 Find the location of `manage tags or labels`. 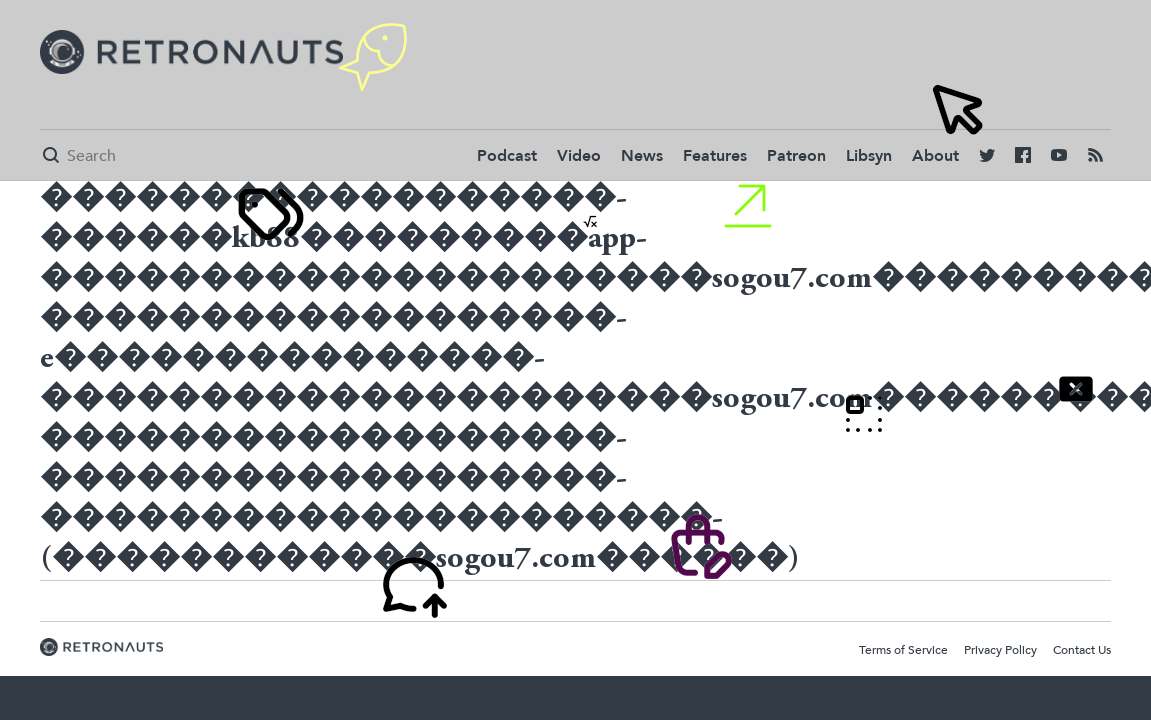

manage tags or labels is located at coordinates (271, 211).